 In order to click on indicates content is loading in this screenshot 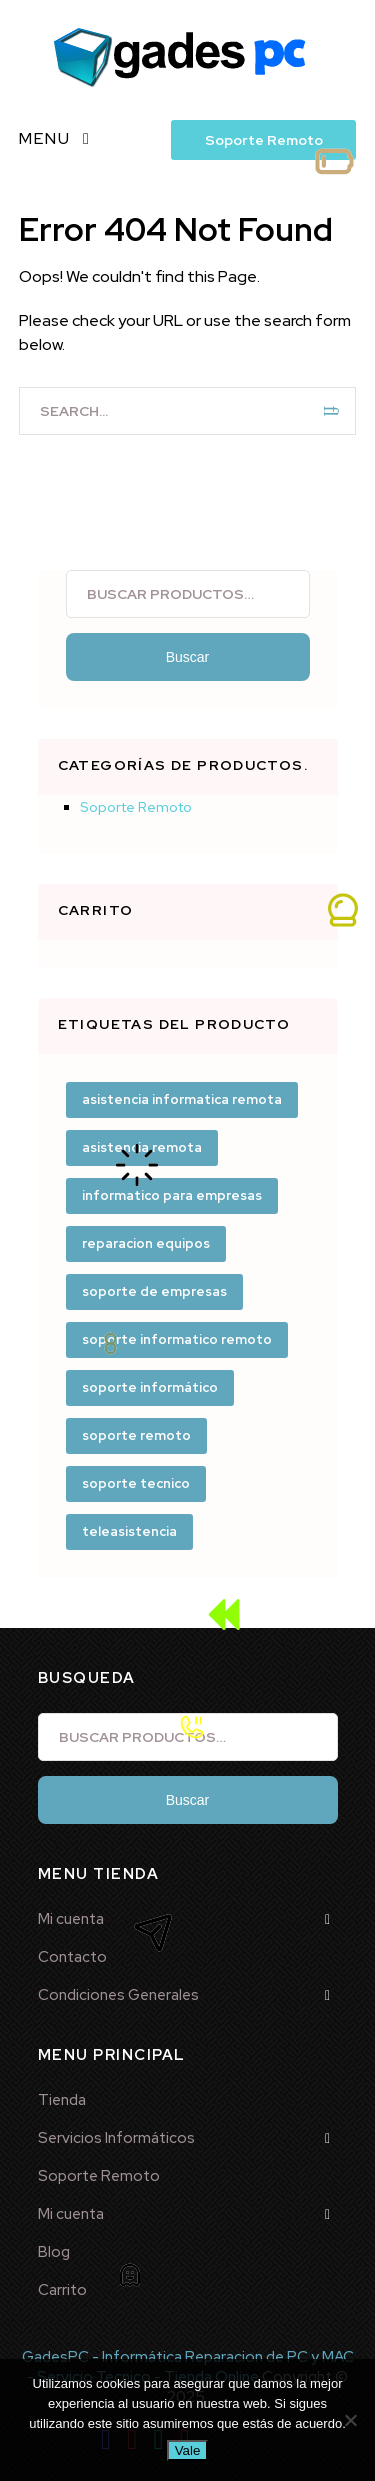, I will do `click(137, 1165)`.